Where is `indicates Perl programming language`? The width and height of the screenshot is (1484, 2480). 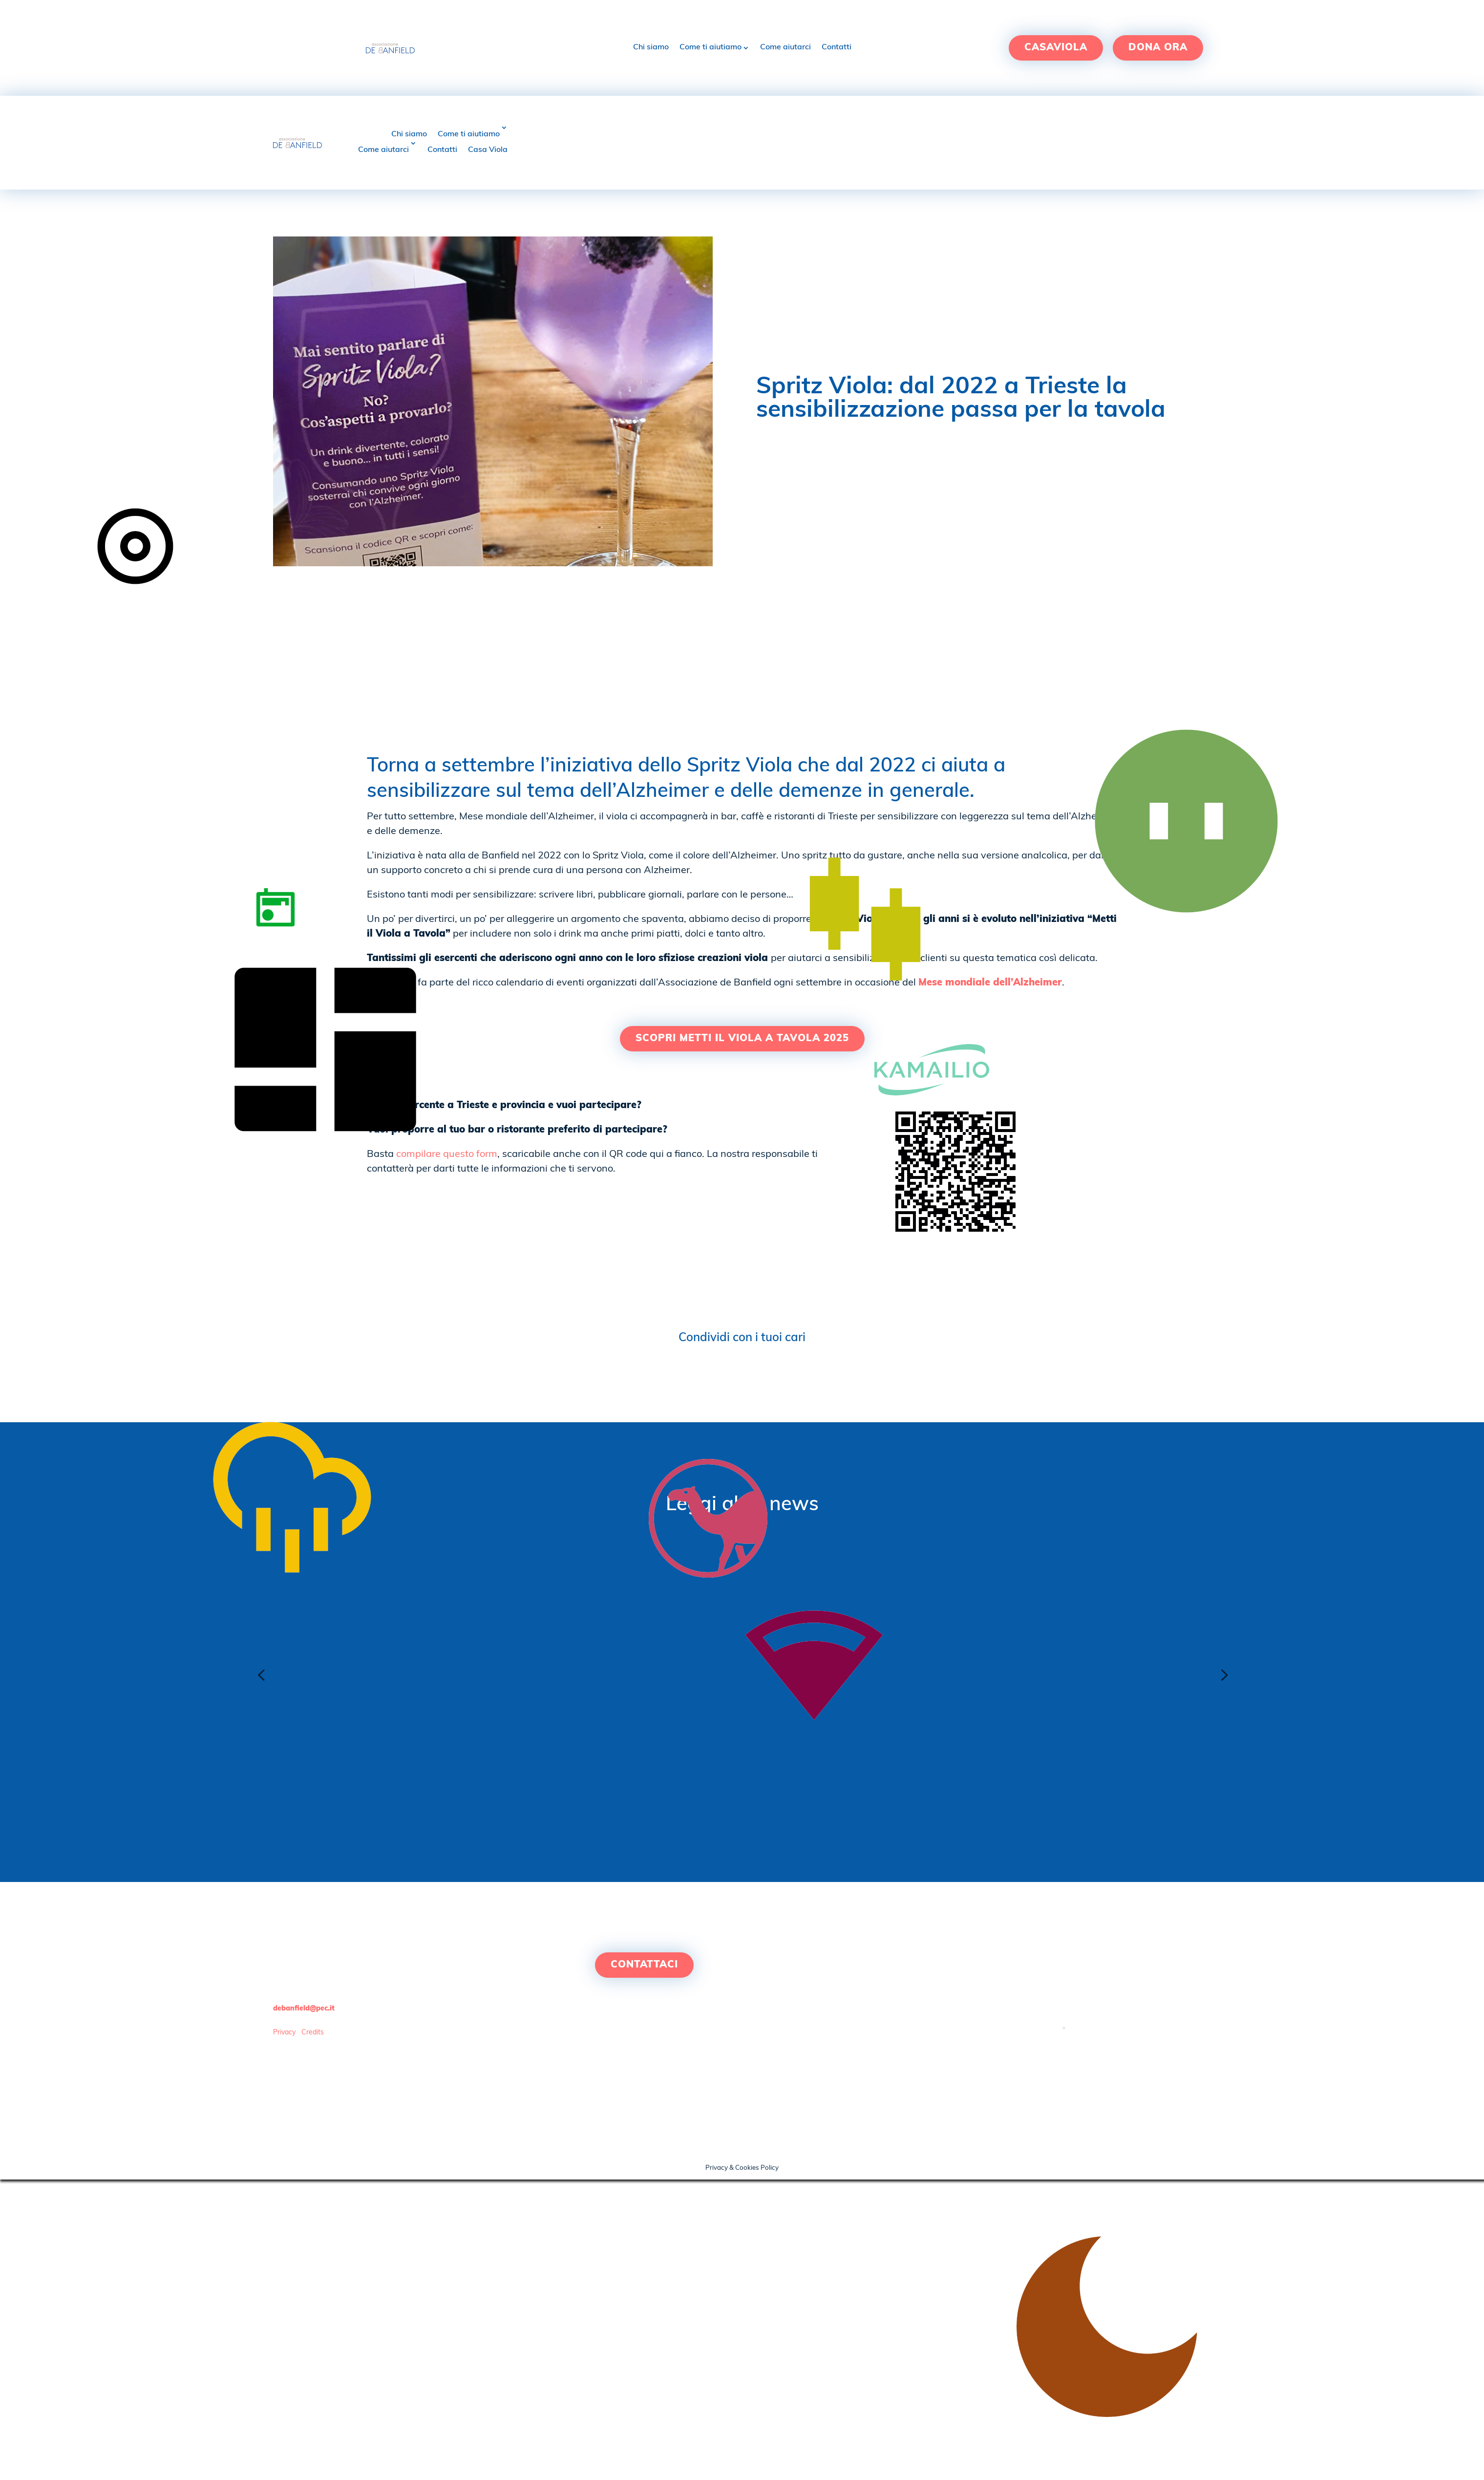
indicates Perl programming language is located at coordinates (708, 1518).